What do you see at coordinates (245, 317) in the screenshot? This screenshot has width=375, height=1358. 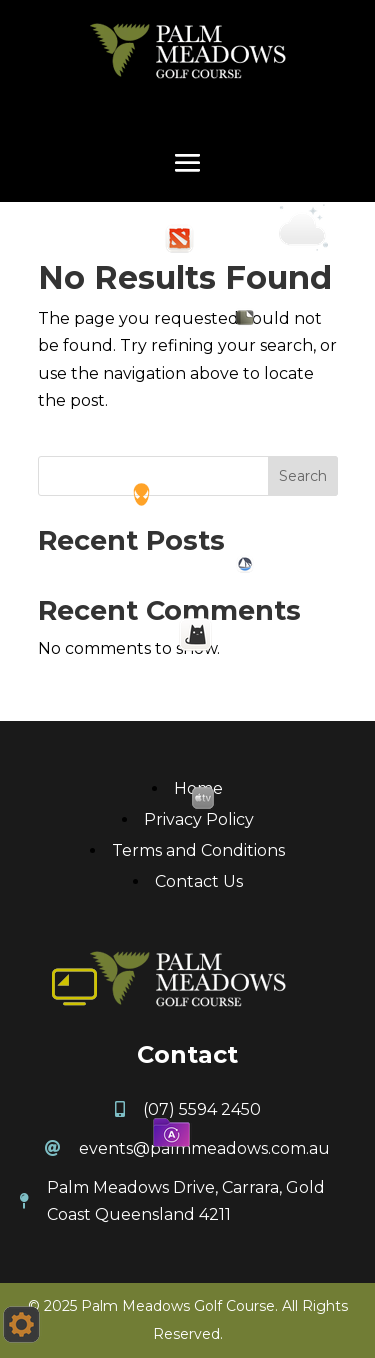 I see `change desktop wallpaper settings` at bounding box center [245, 317].